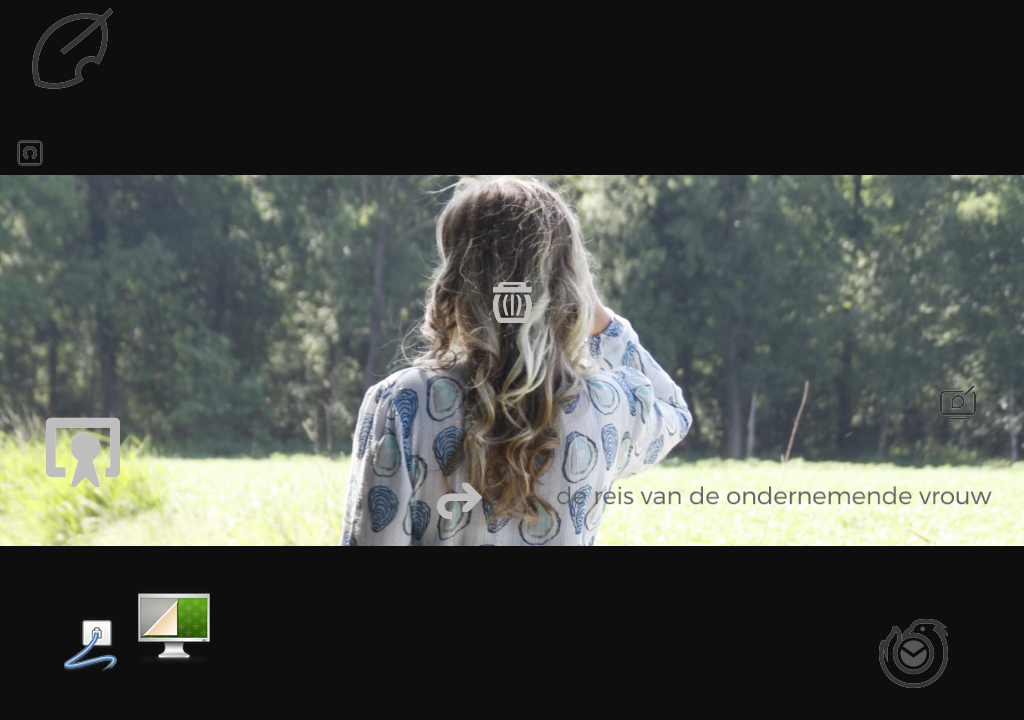  What do you see at coordinates (70, 51) in the screenshot?
I see `access nature and plant emoji category` at bounding box center [70, 51].